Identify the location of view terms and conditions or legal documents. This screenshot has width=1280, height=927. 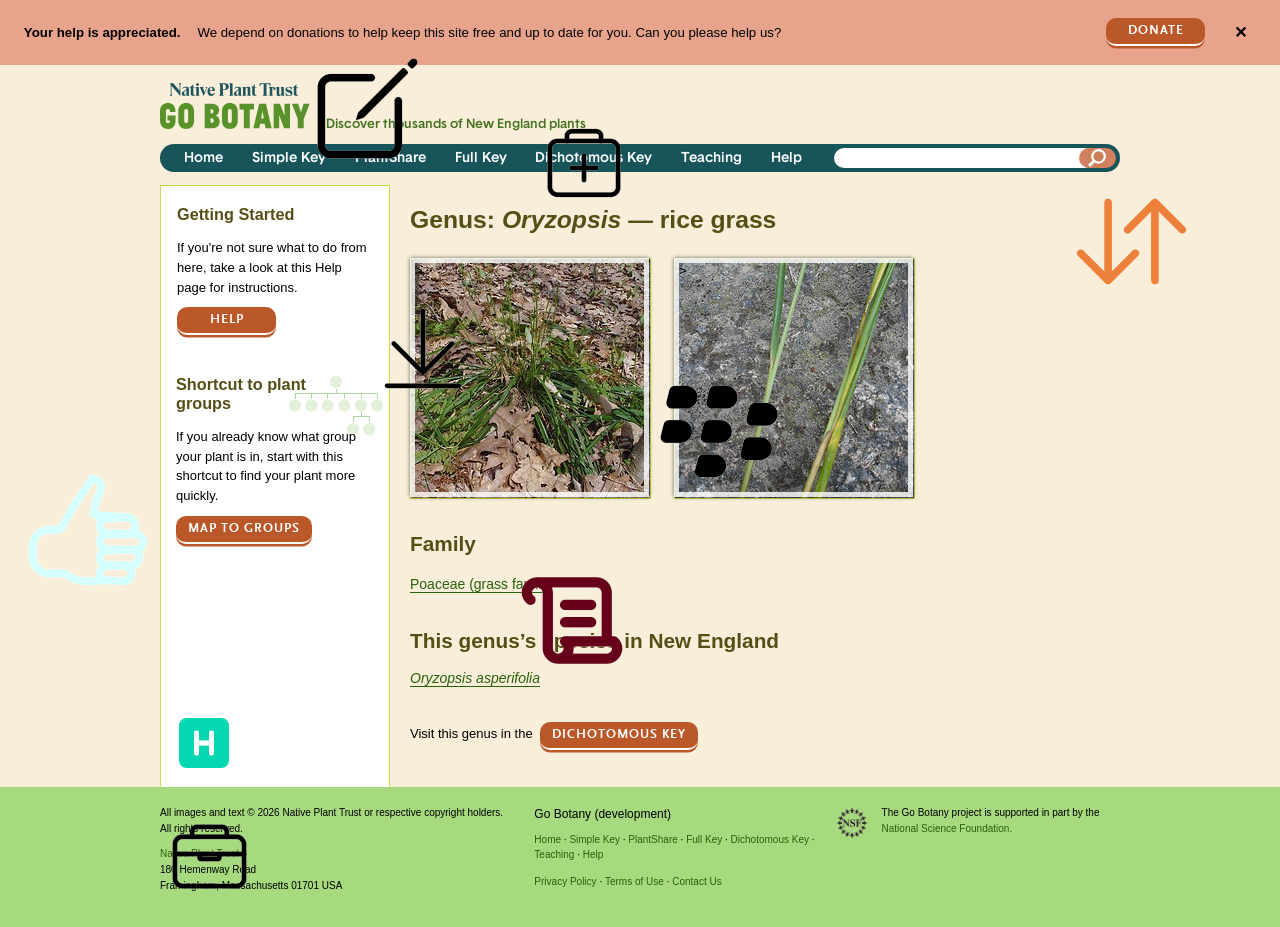
(575, 620).